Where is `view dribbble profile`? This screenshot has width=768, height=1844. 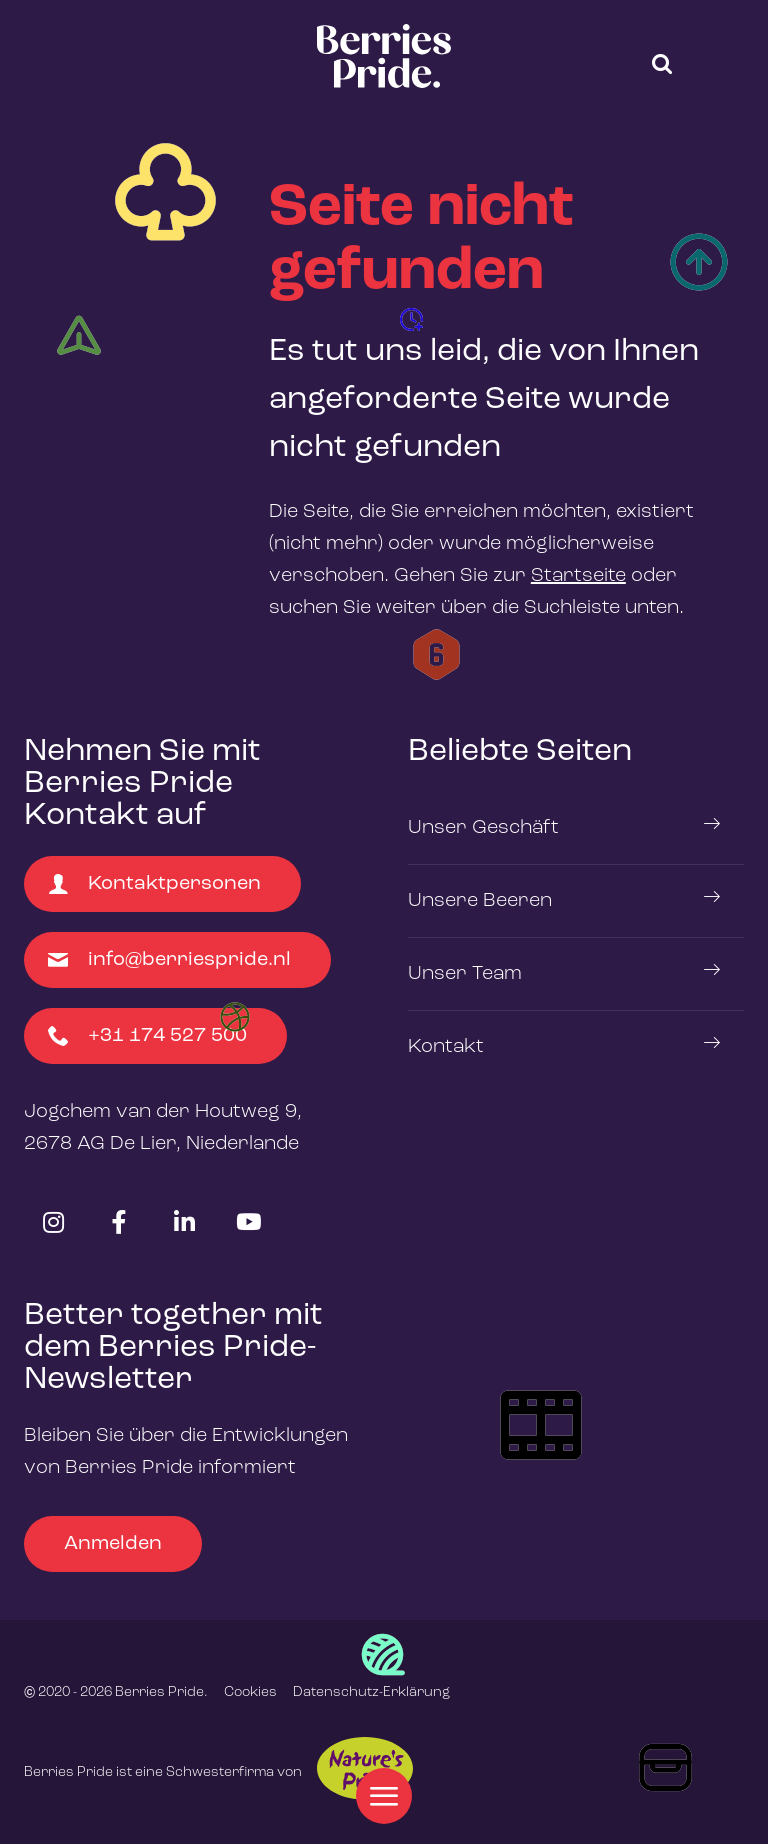 view dribbble profile is located at coordinates (235, 1017).